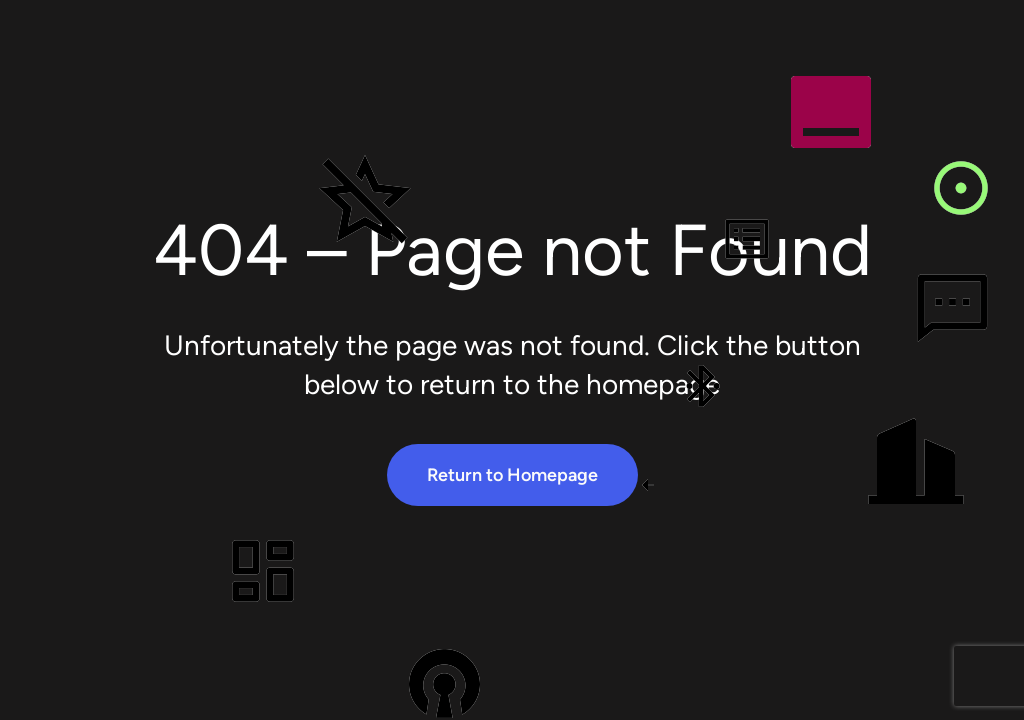  Describe the element at coordinates (747, 239) in the screenshot. I see `switch to list view` at that location.